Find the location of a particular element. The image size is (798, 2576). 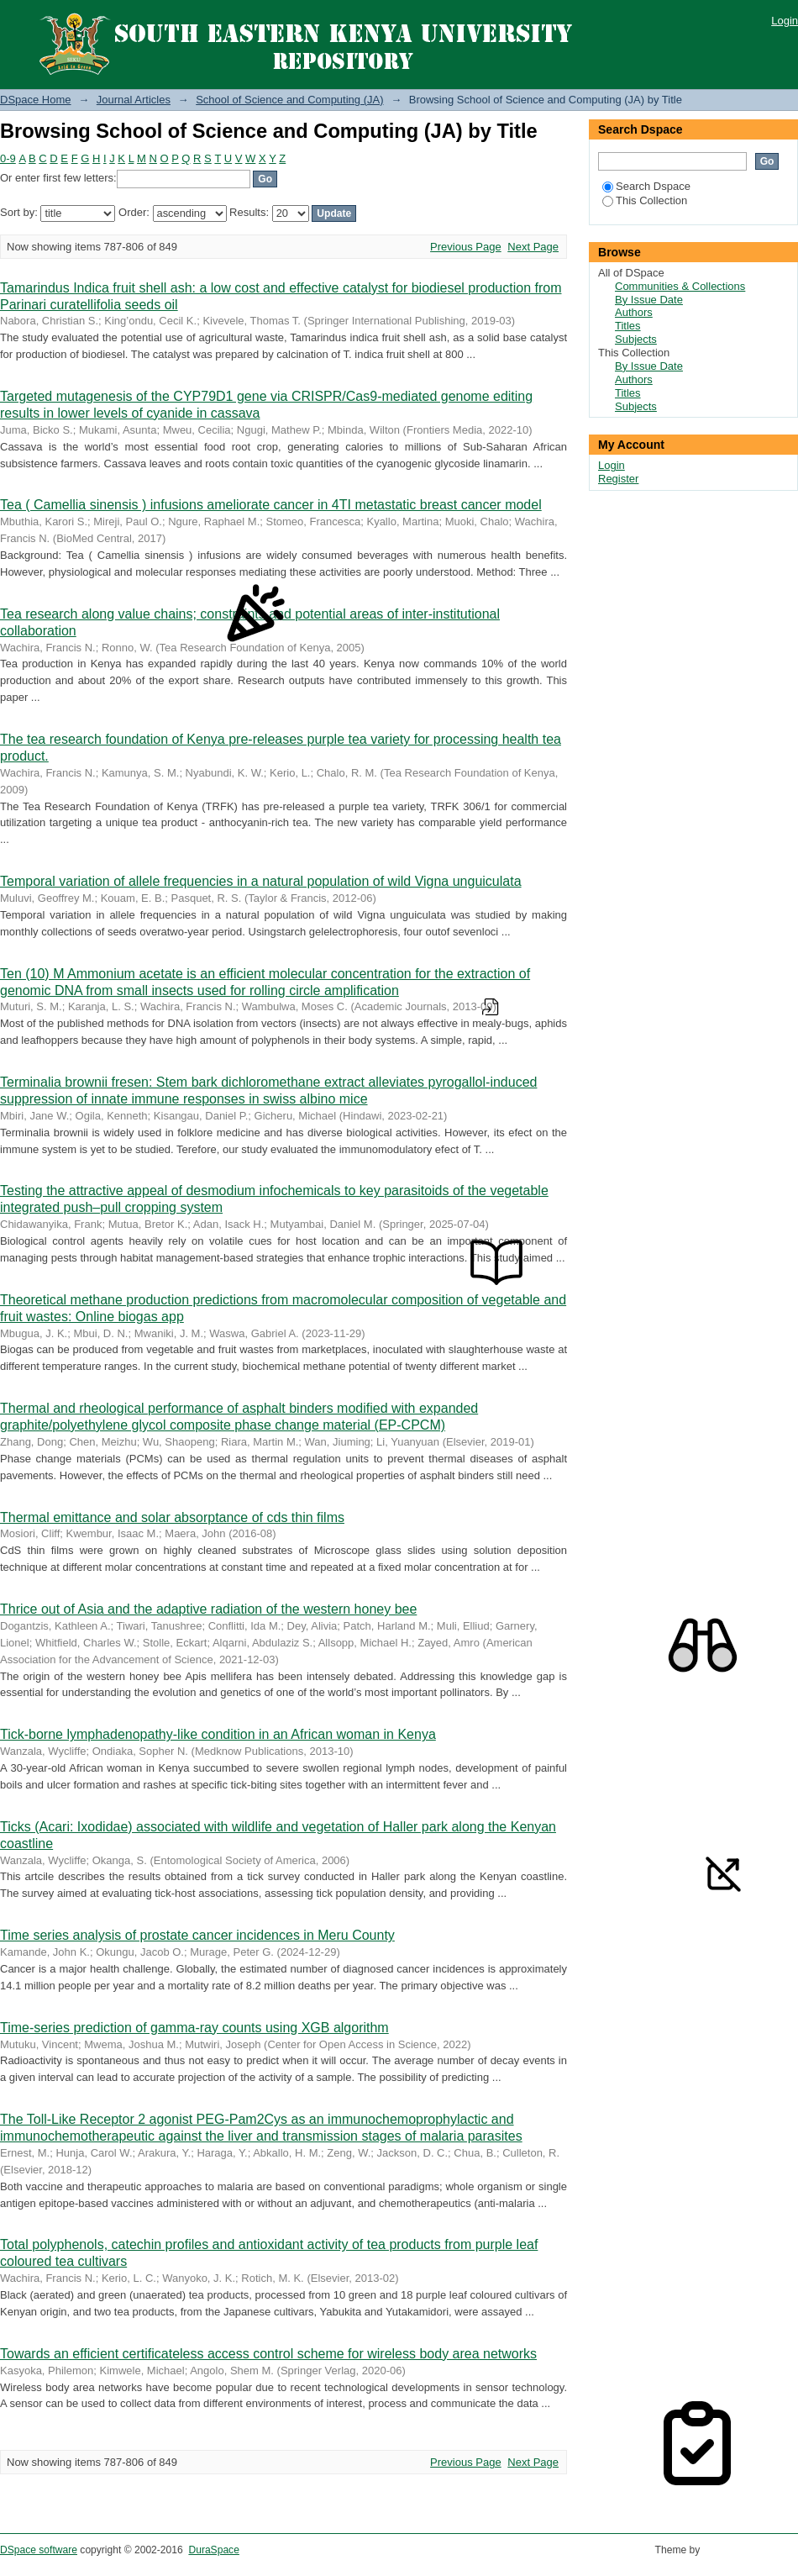

search or explore content is located at coordinates (702, 1645).